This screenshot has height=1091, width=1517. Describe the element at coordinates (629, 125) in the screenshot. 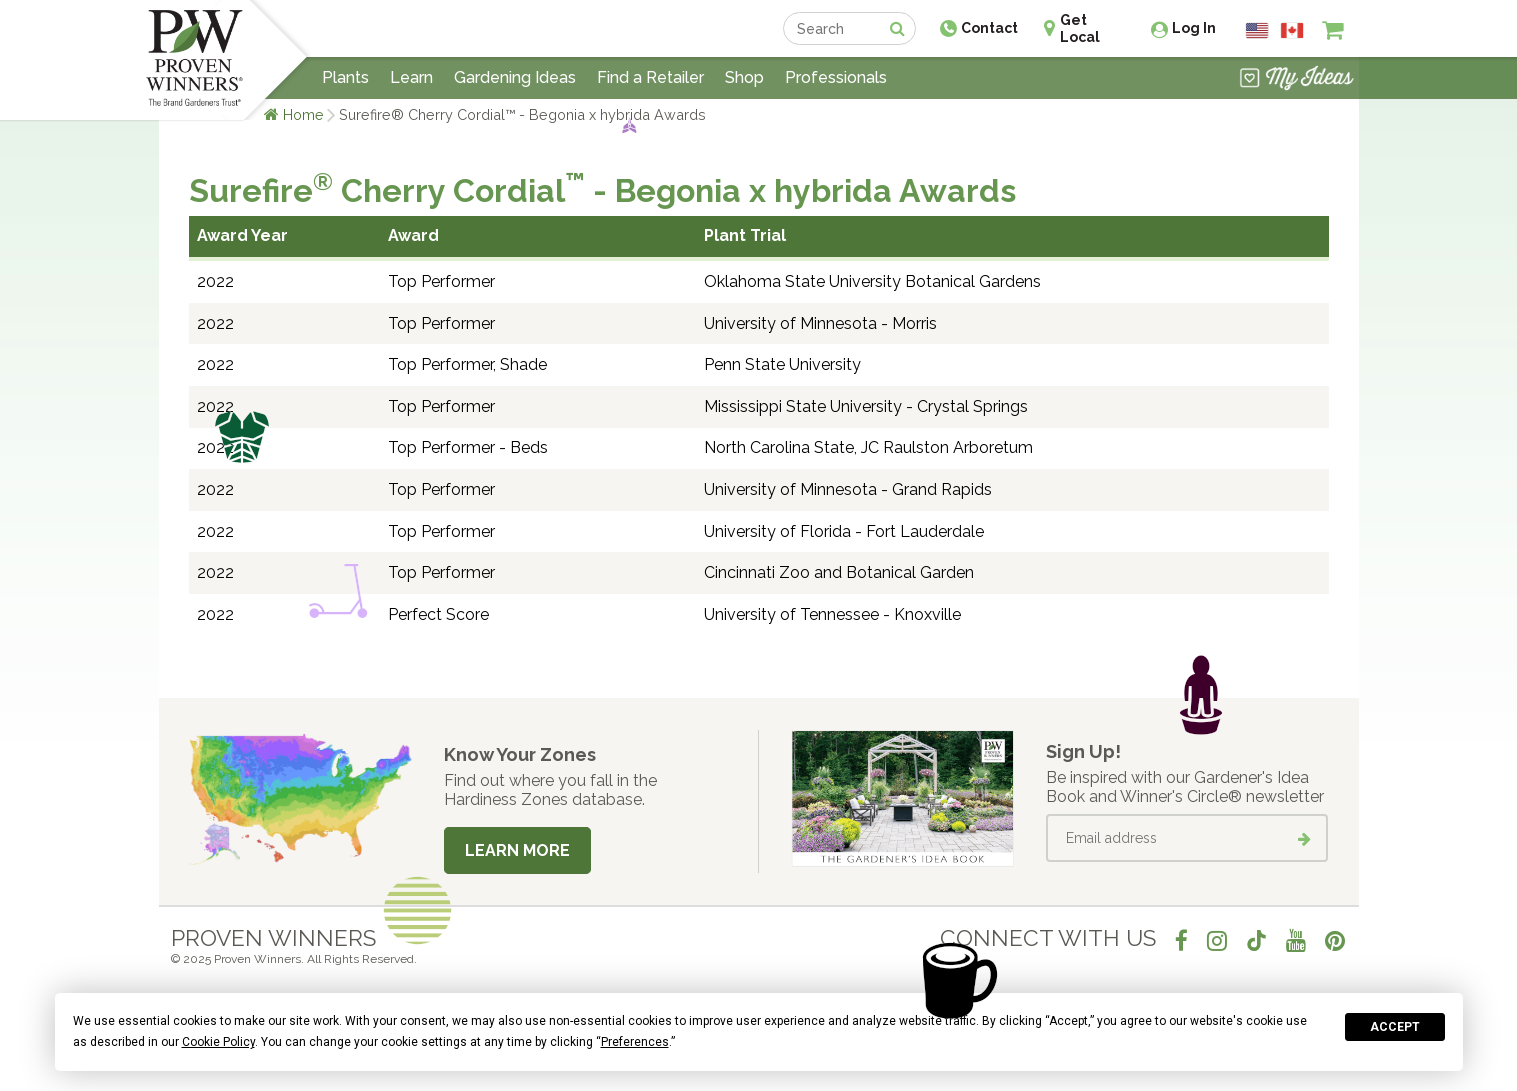

I see `select turban headwear for character customization` at that location.